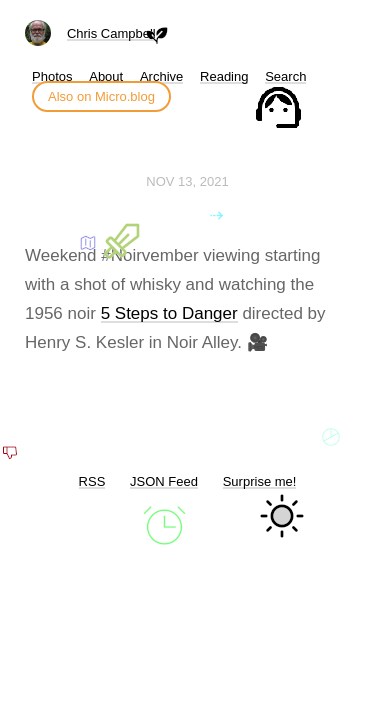 The image size is (375, 720). Describe the element at coordinates (157, 35) in the screenshot. I see `access plant care or gardening features` at that location.